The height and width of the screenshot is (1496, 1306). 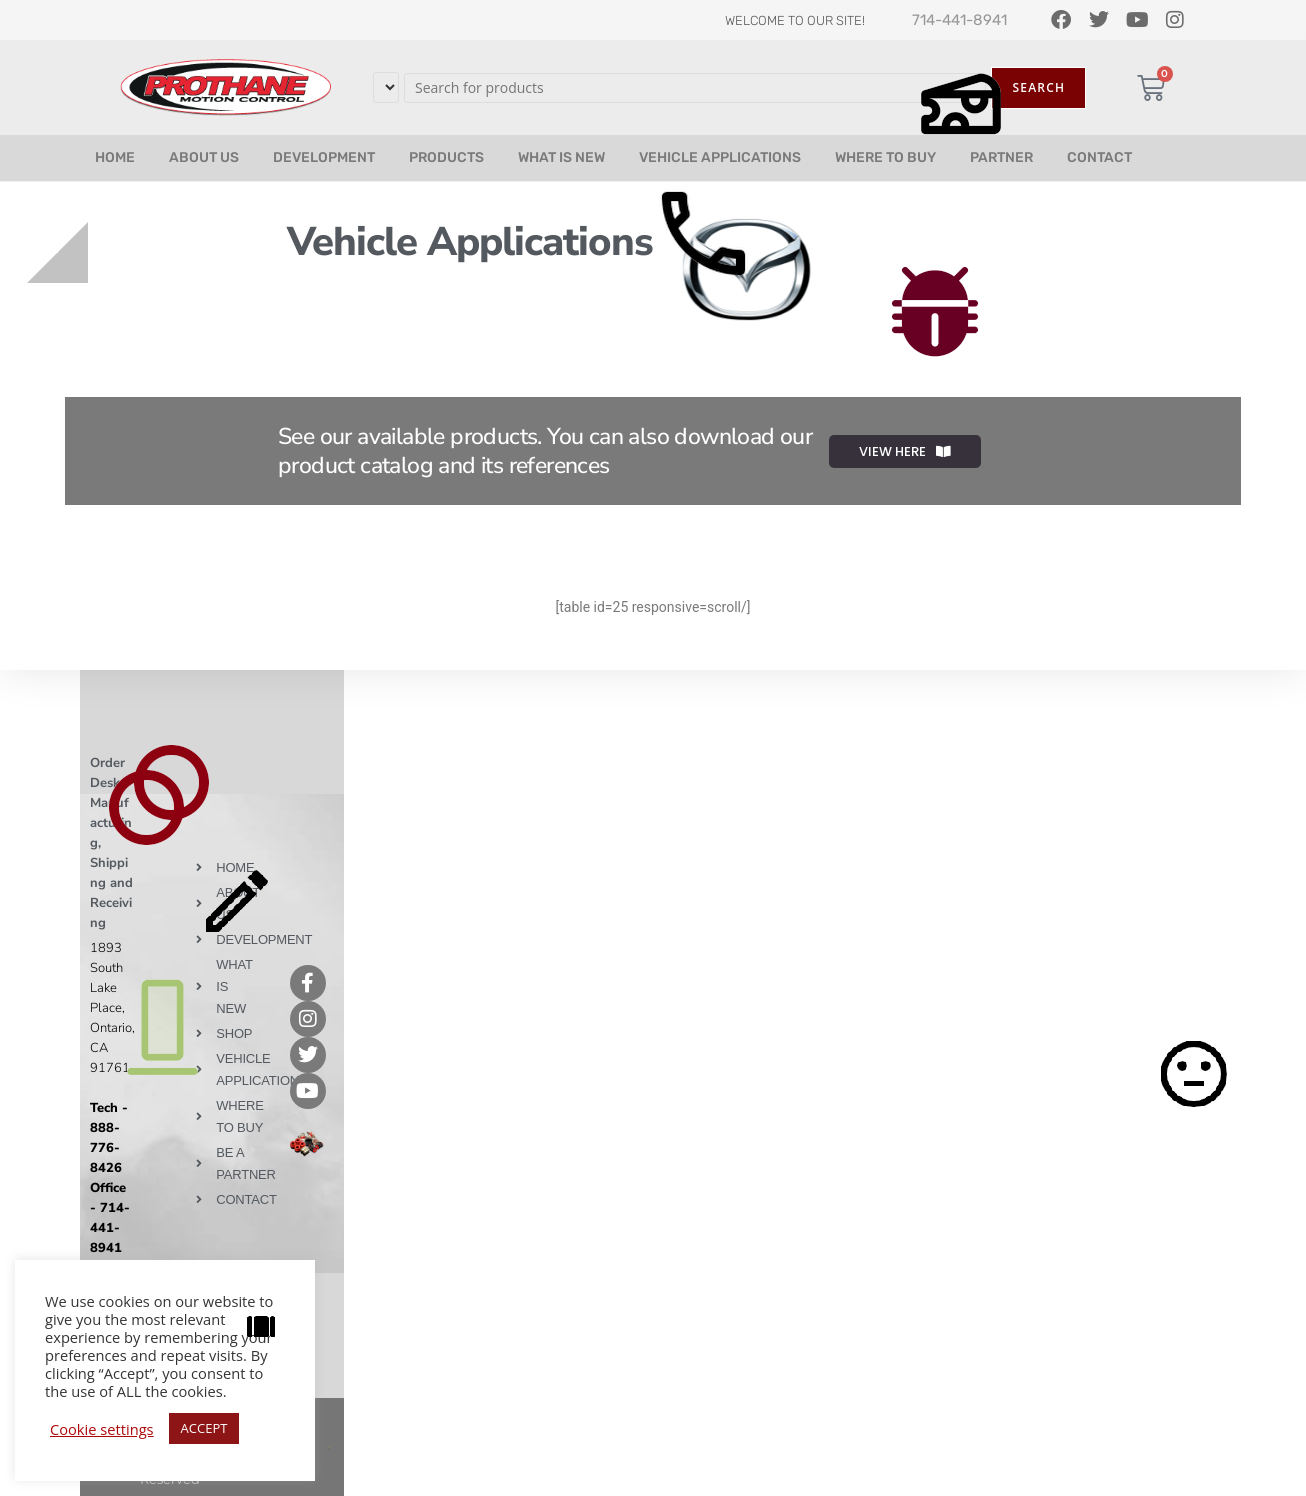 I want to click on indicates dairy or cheese product category, so click(x=961, y=108).